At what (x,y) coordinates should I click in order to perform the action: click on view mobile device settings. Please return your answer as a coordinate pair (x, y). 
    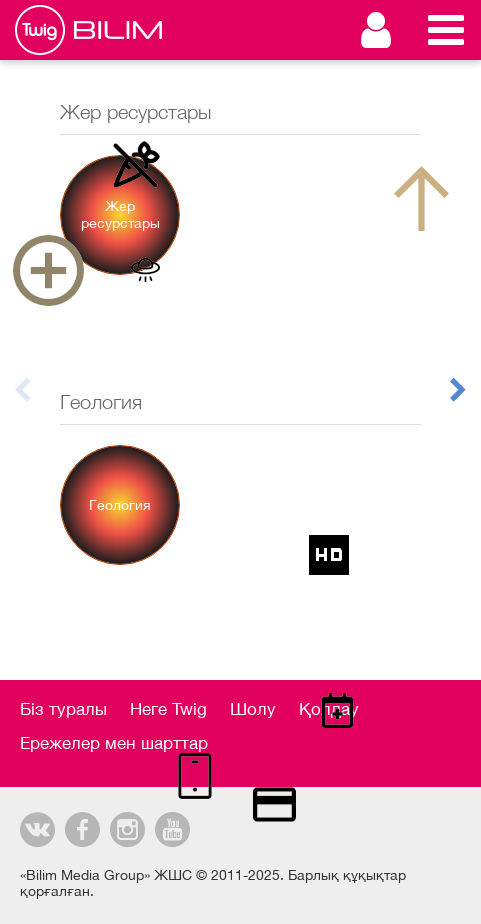
    Looking at the image, I should click on (195, 776).